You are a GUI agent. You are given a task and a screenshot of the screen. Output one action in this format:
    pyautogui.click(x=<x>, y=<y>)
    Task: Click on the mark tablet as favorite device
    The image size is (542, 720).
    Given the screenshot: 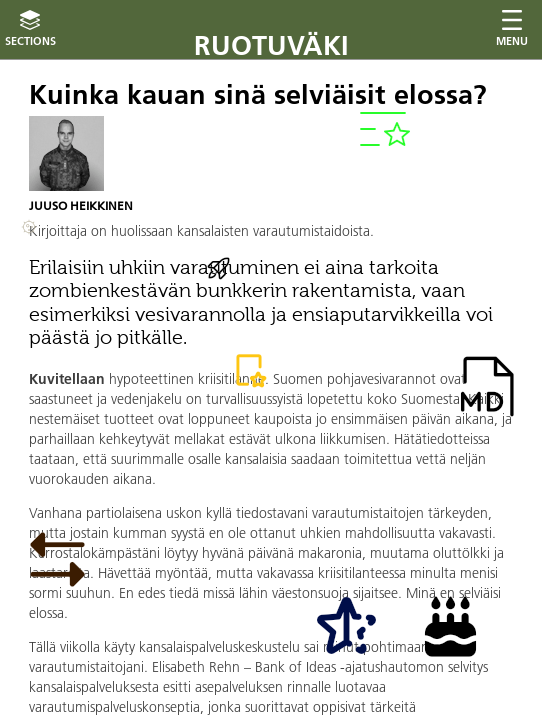 What is the action you would take?
    pyautogui.click(x=249, y=370)
    